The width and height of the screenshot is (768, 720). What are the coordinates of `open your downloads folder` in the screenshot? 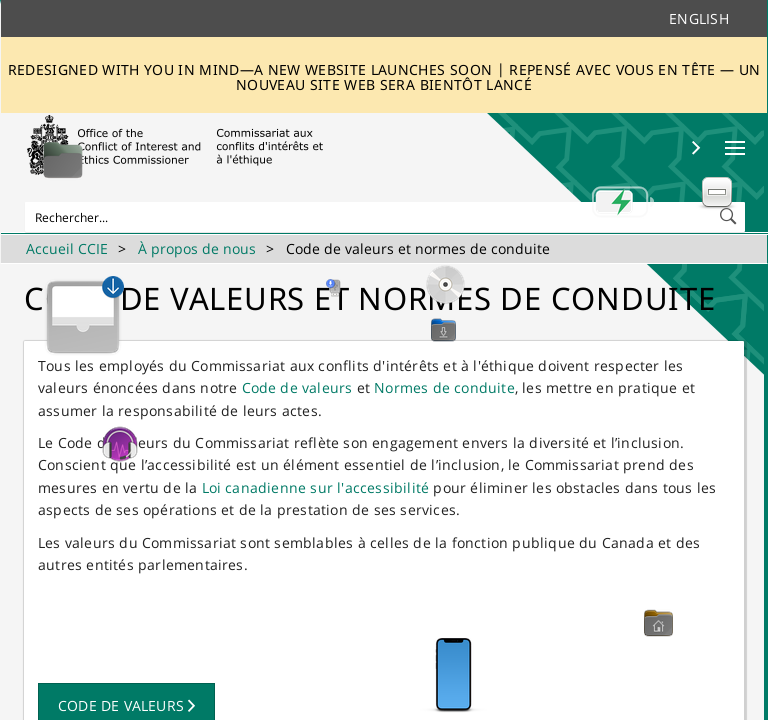 It's located at (443, 329).